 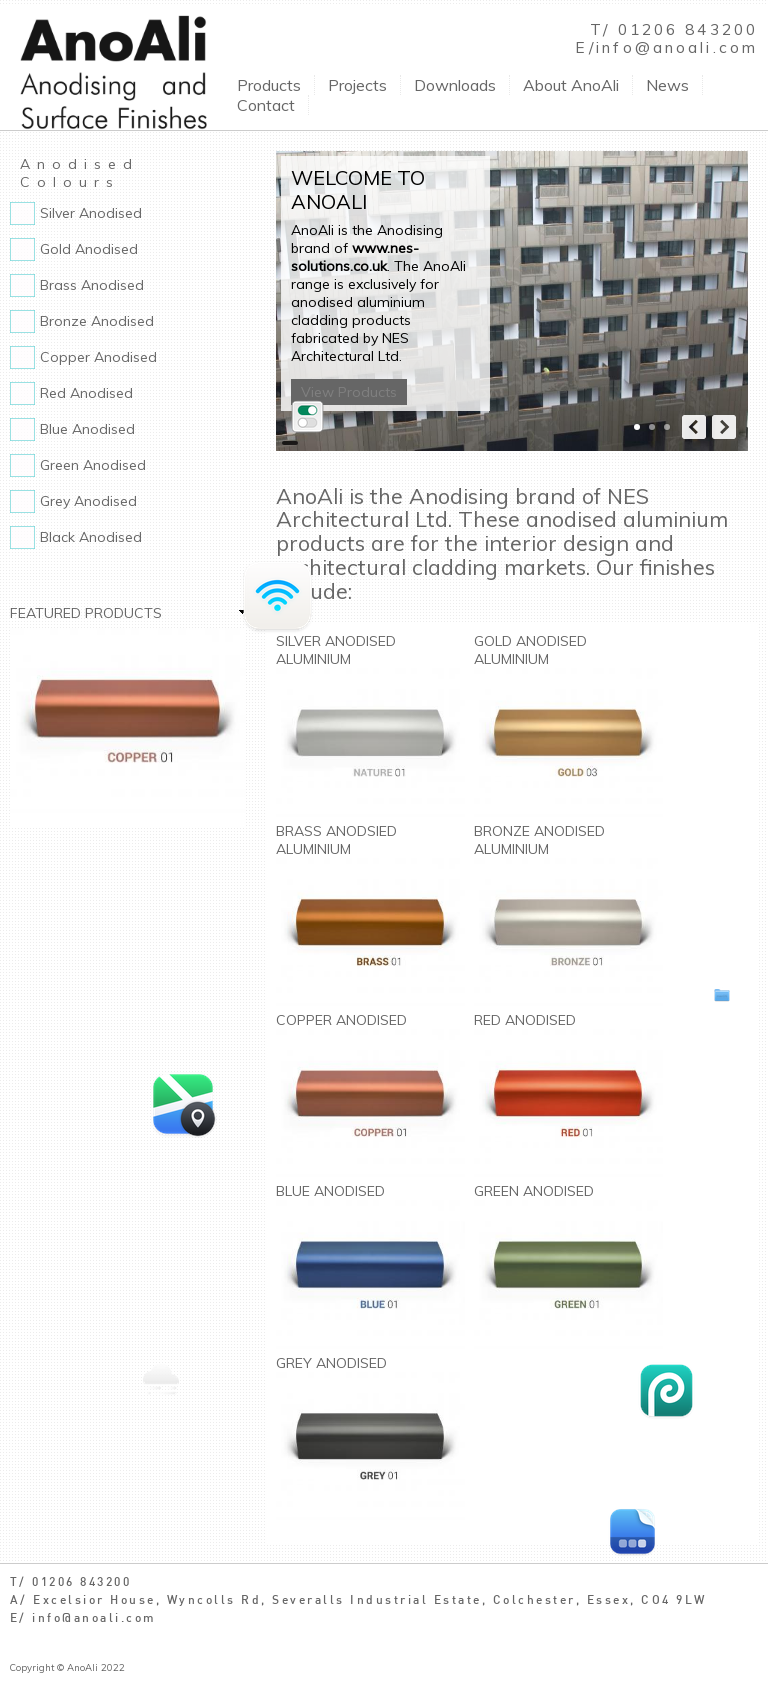 I want to click on indicates foggy weather conditions, so click(x=161, y=1379).